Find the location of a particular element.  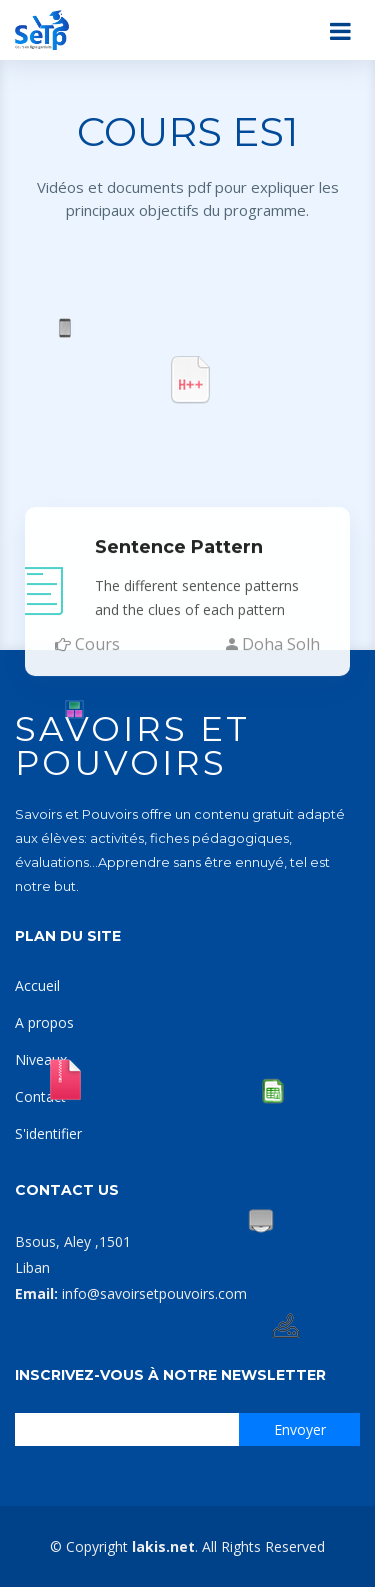

indicates a mobile device or smartphone is located at coordinates (65, 328).